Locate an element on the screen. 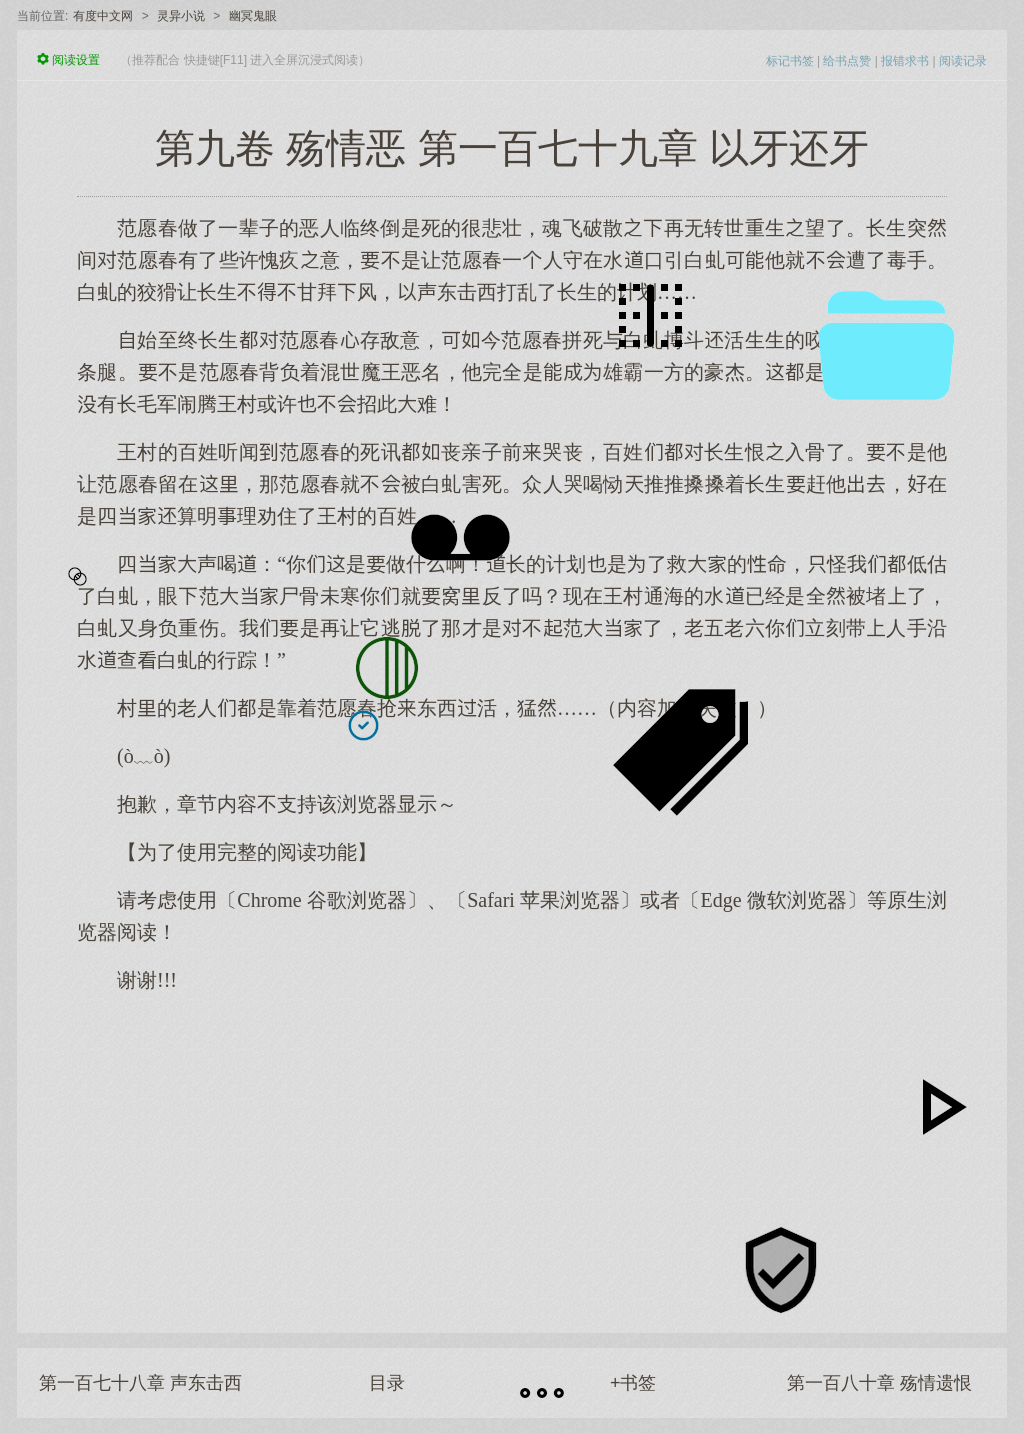  play media content is located at coordinates (939, 1107).